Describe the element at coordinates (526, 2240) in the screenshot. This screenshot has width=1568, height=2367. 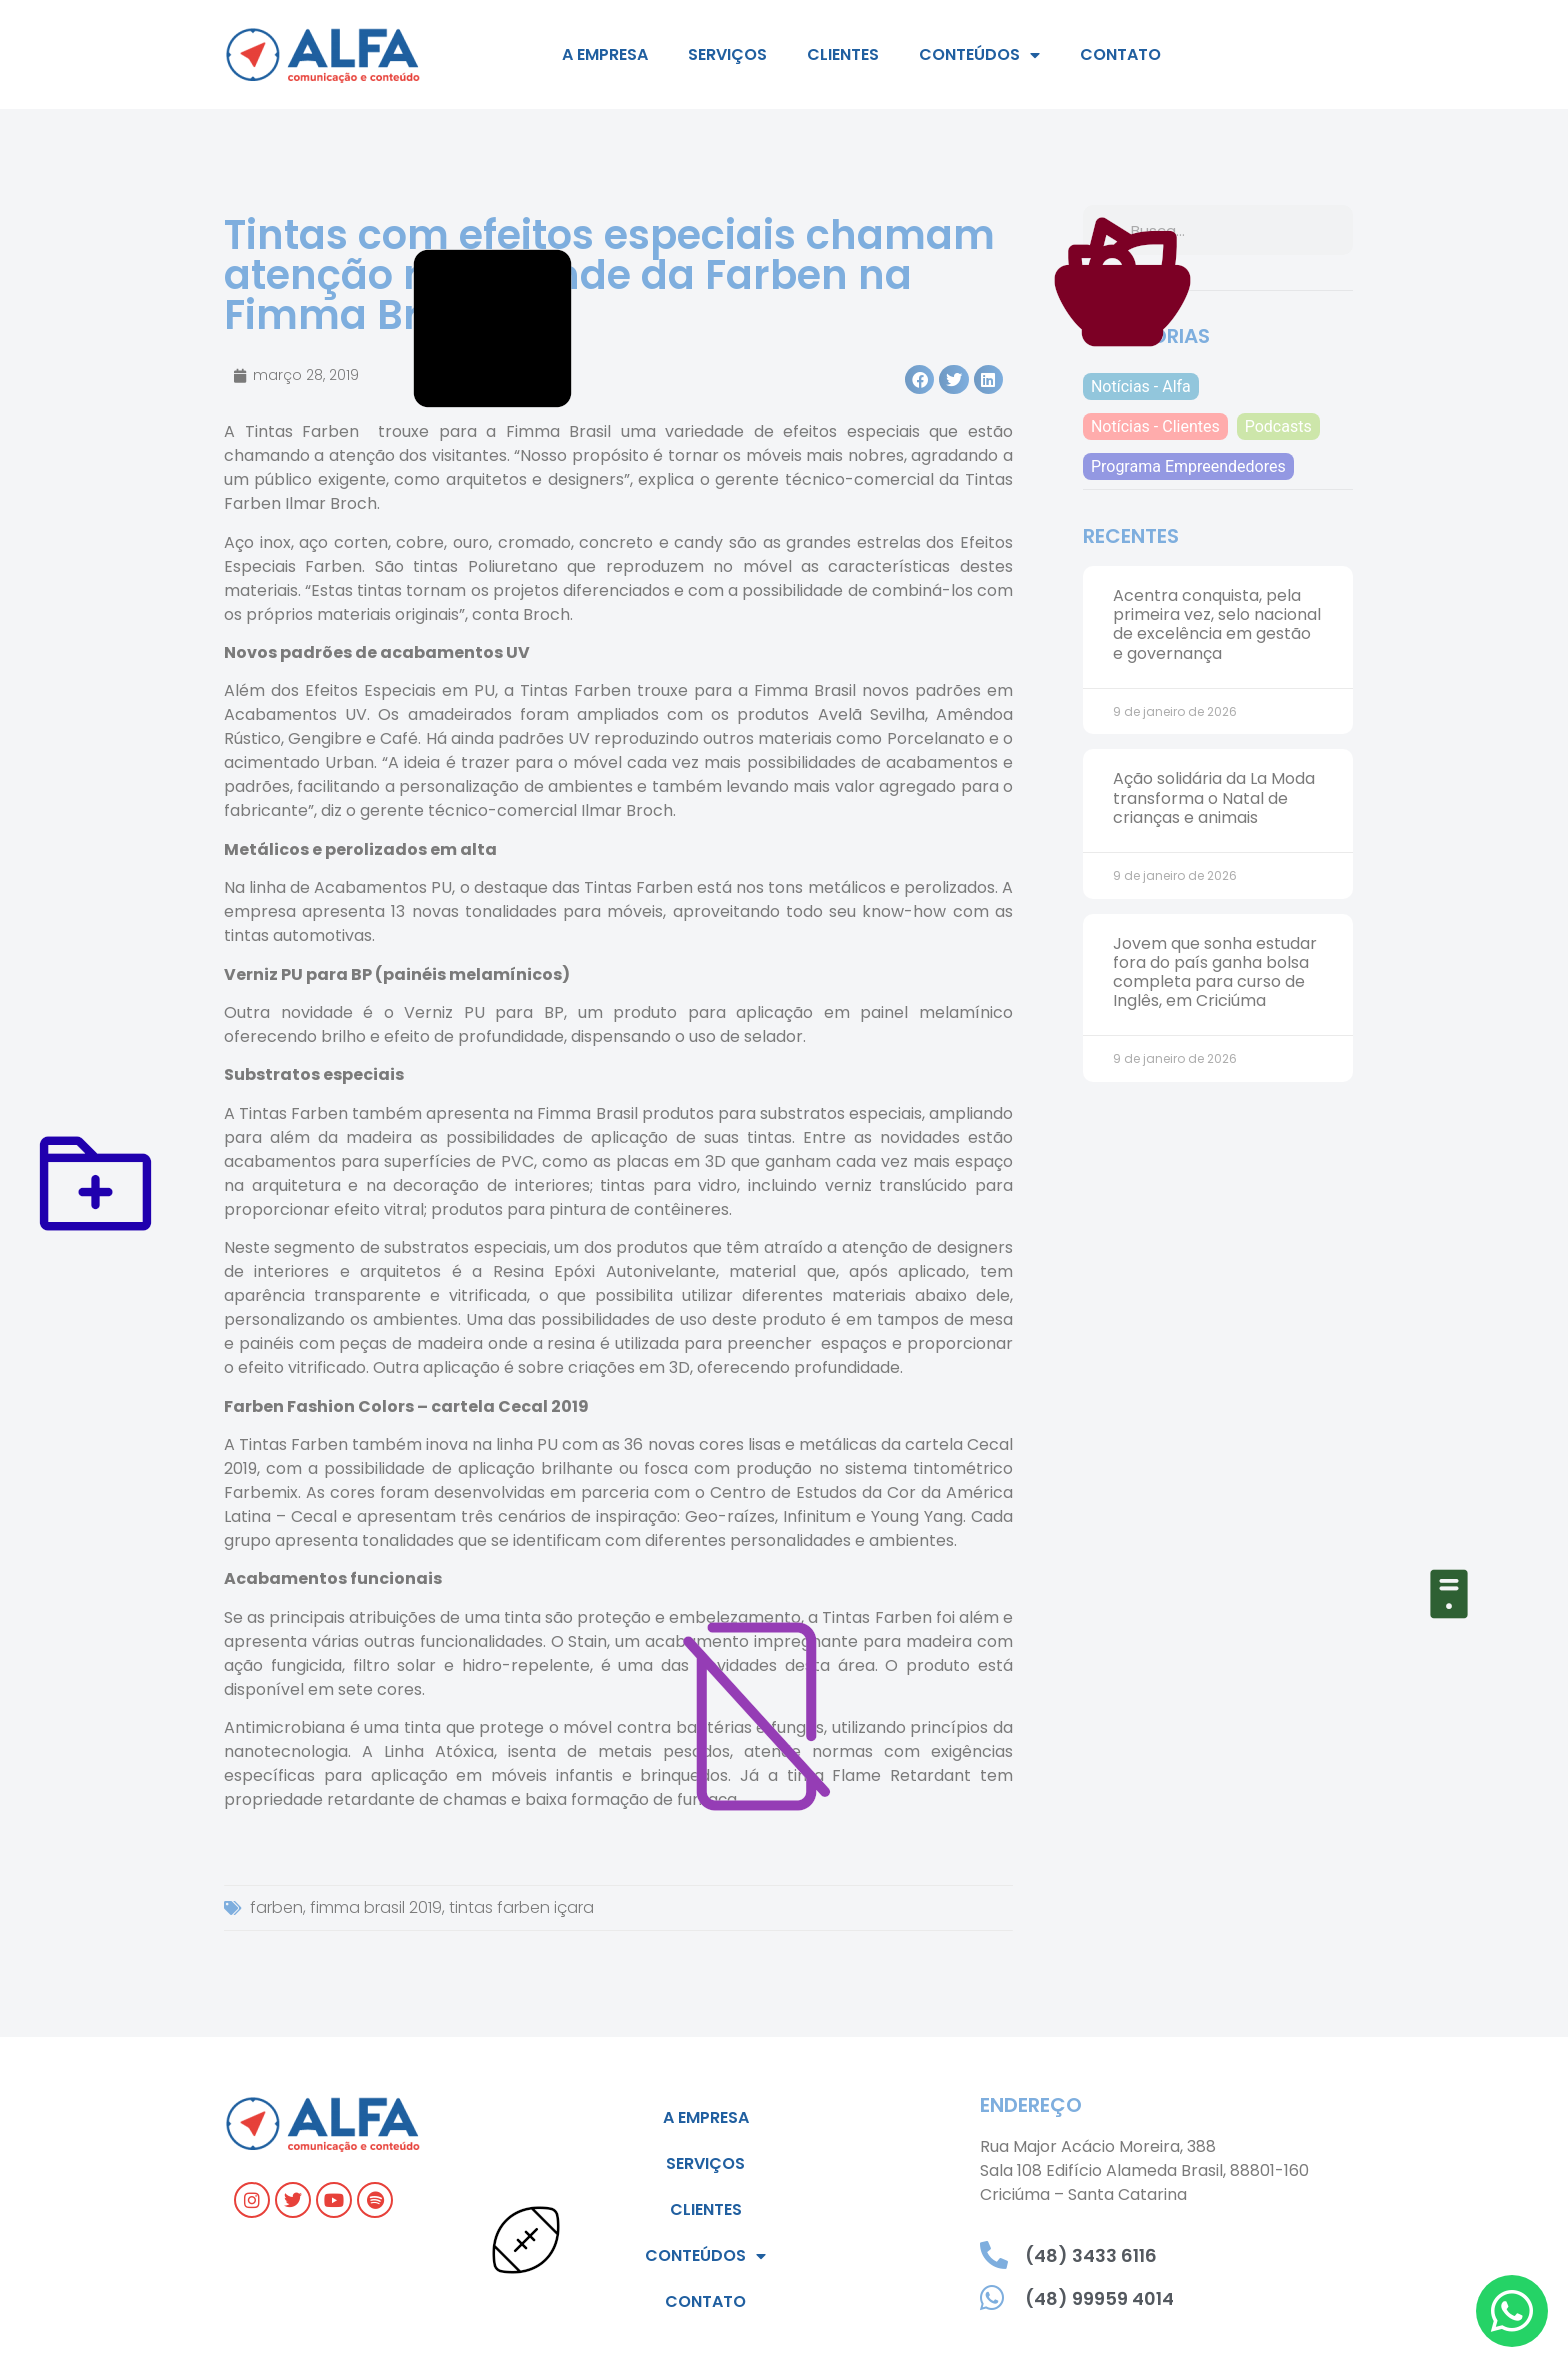
I see `access sports scores and updates` at that location.